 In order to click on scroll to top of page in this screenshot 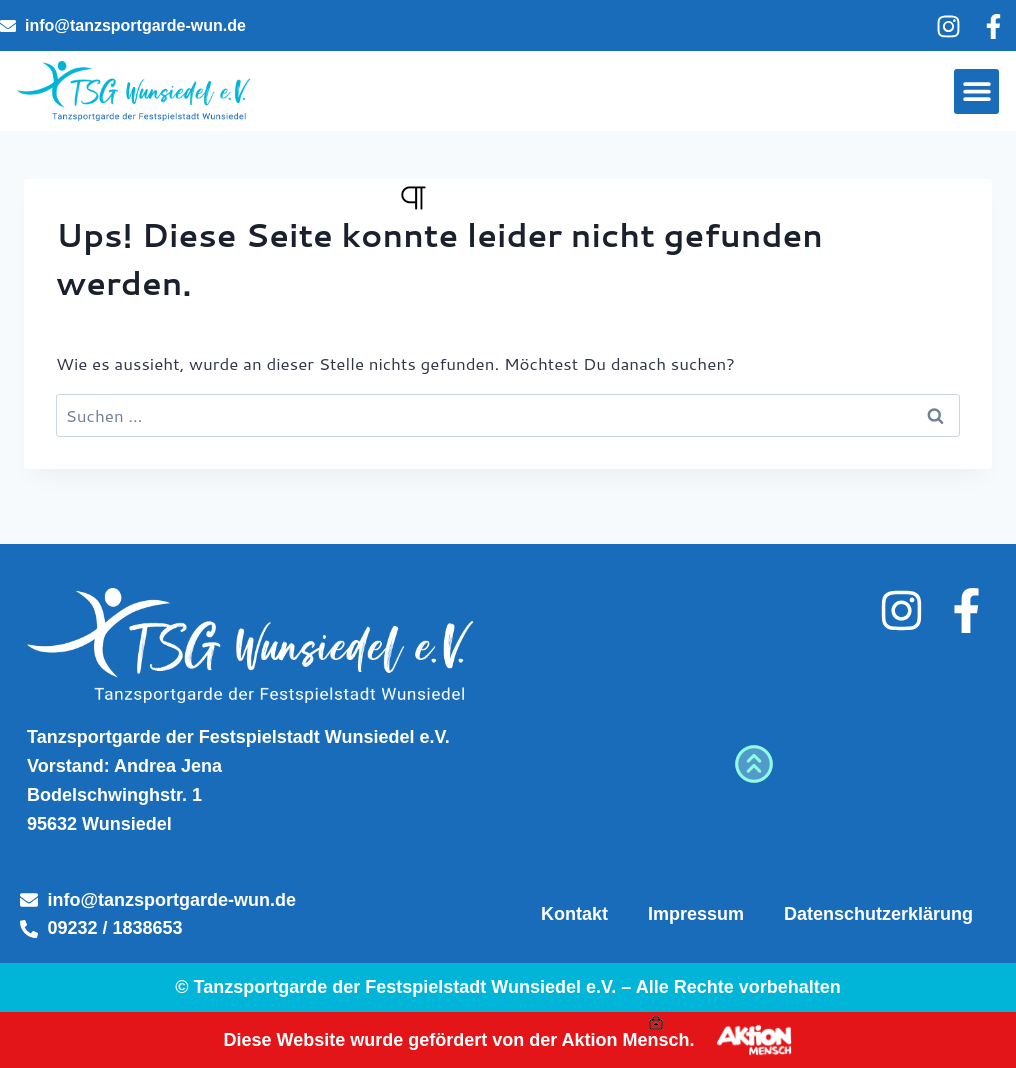, I will do `click(754, 764)`.